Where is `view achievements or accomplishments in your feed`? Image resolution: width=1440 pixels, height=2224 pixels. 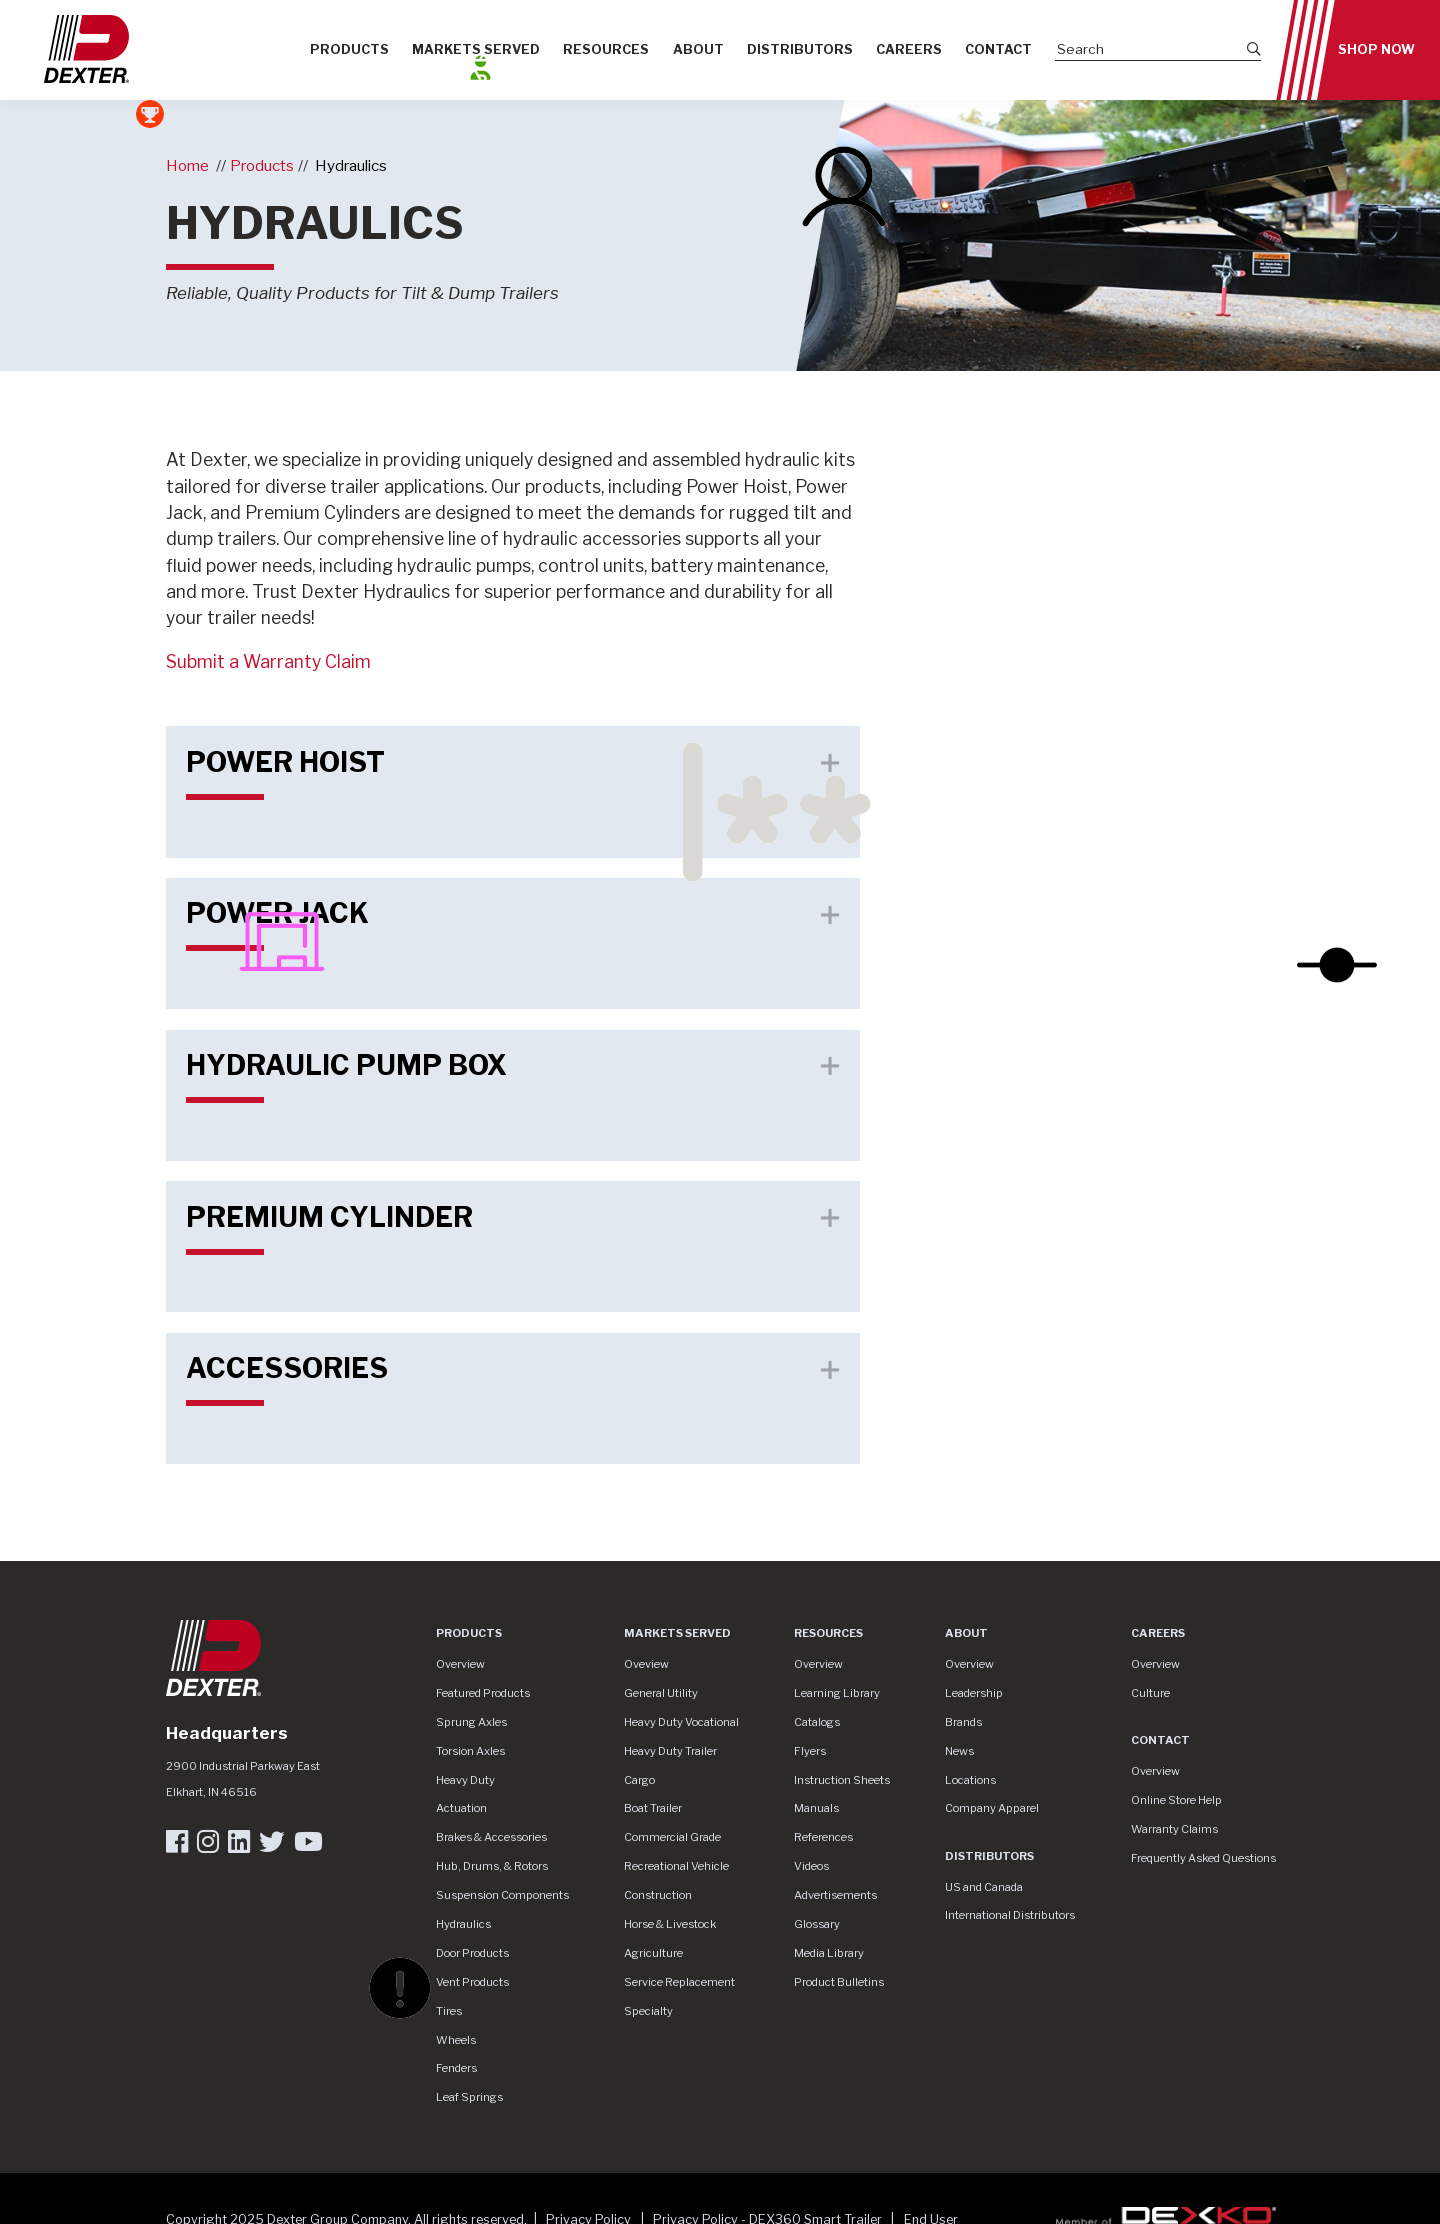 view achievements or accomplishments in your feed is located at coordinates (150, 114).